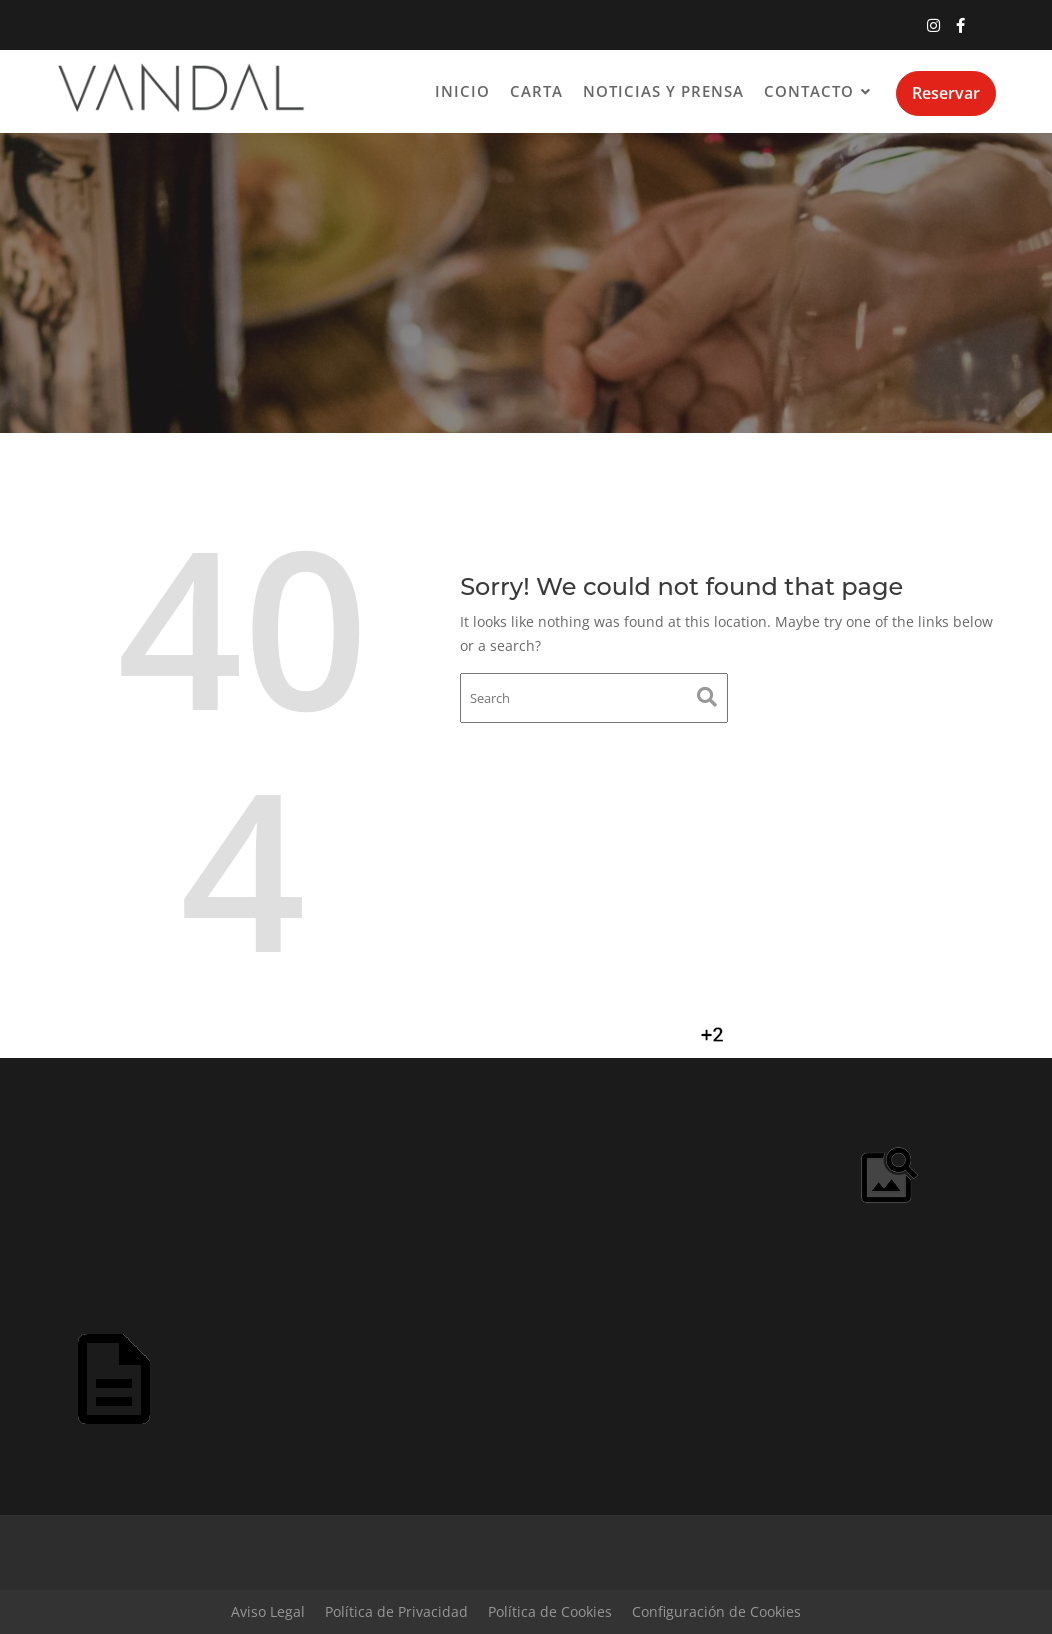  I want to click on search for images or photos, so click(889, 1175).